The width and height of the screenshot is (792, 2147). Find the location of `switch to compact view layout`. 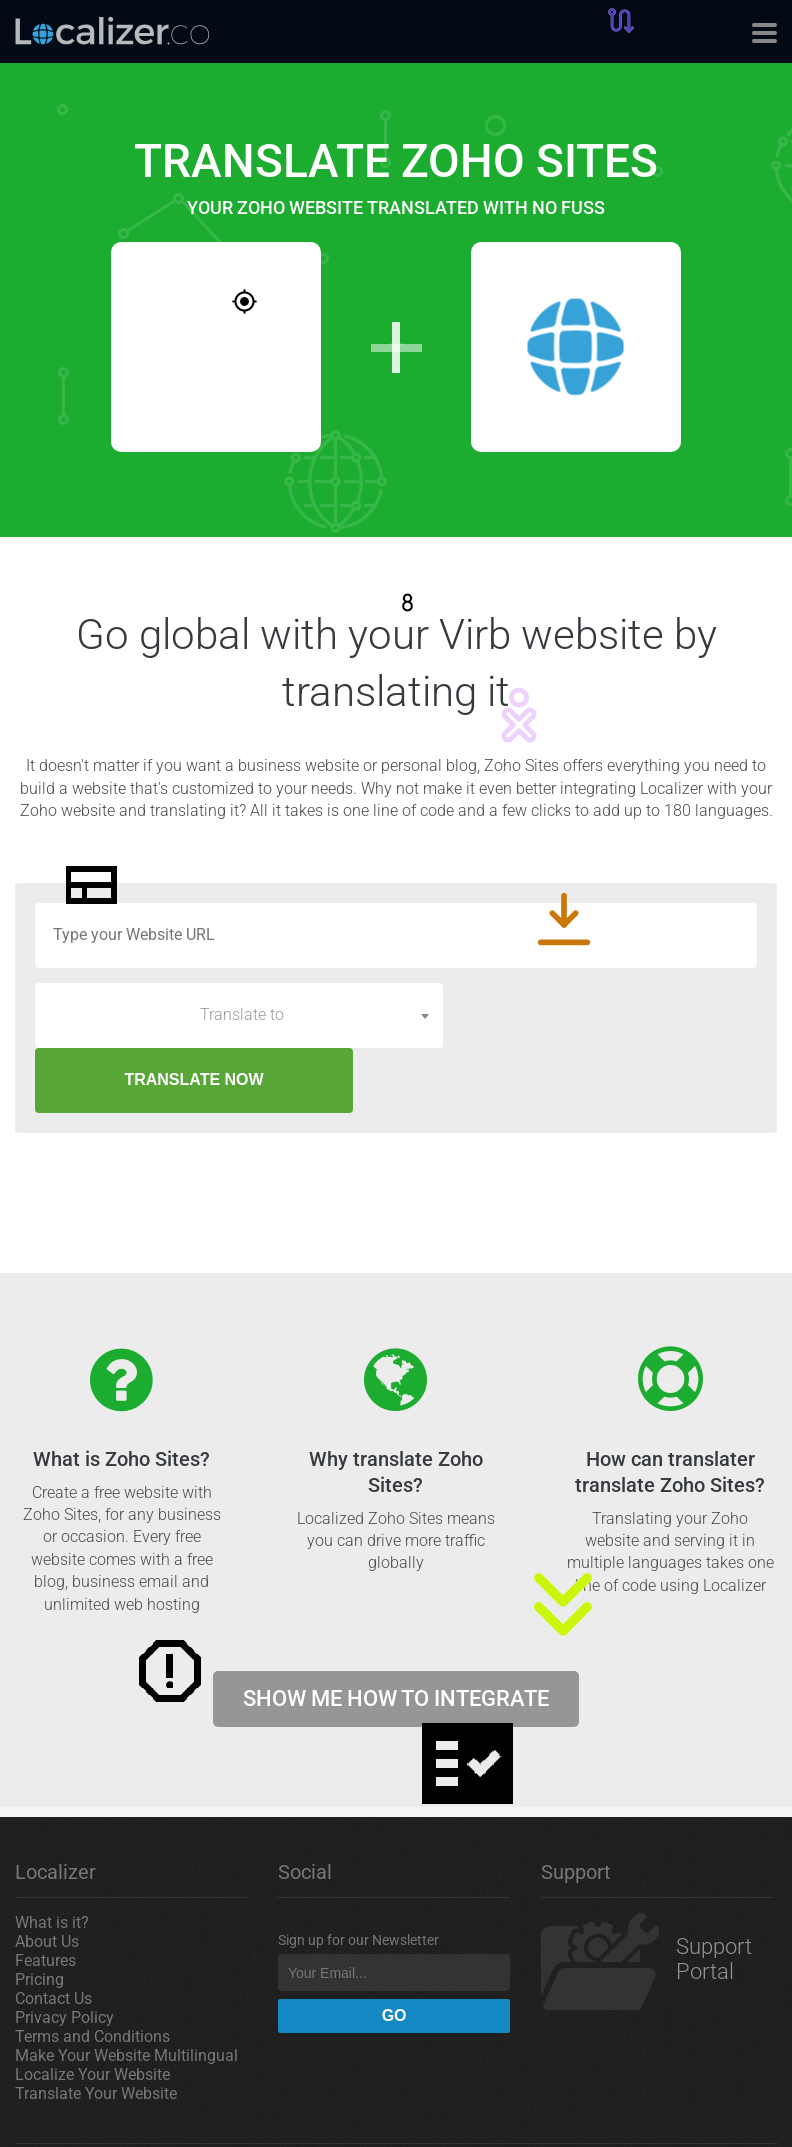

switch to compact view layout is located at coordinates (90, 885).